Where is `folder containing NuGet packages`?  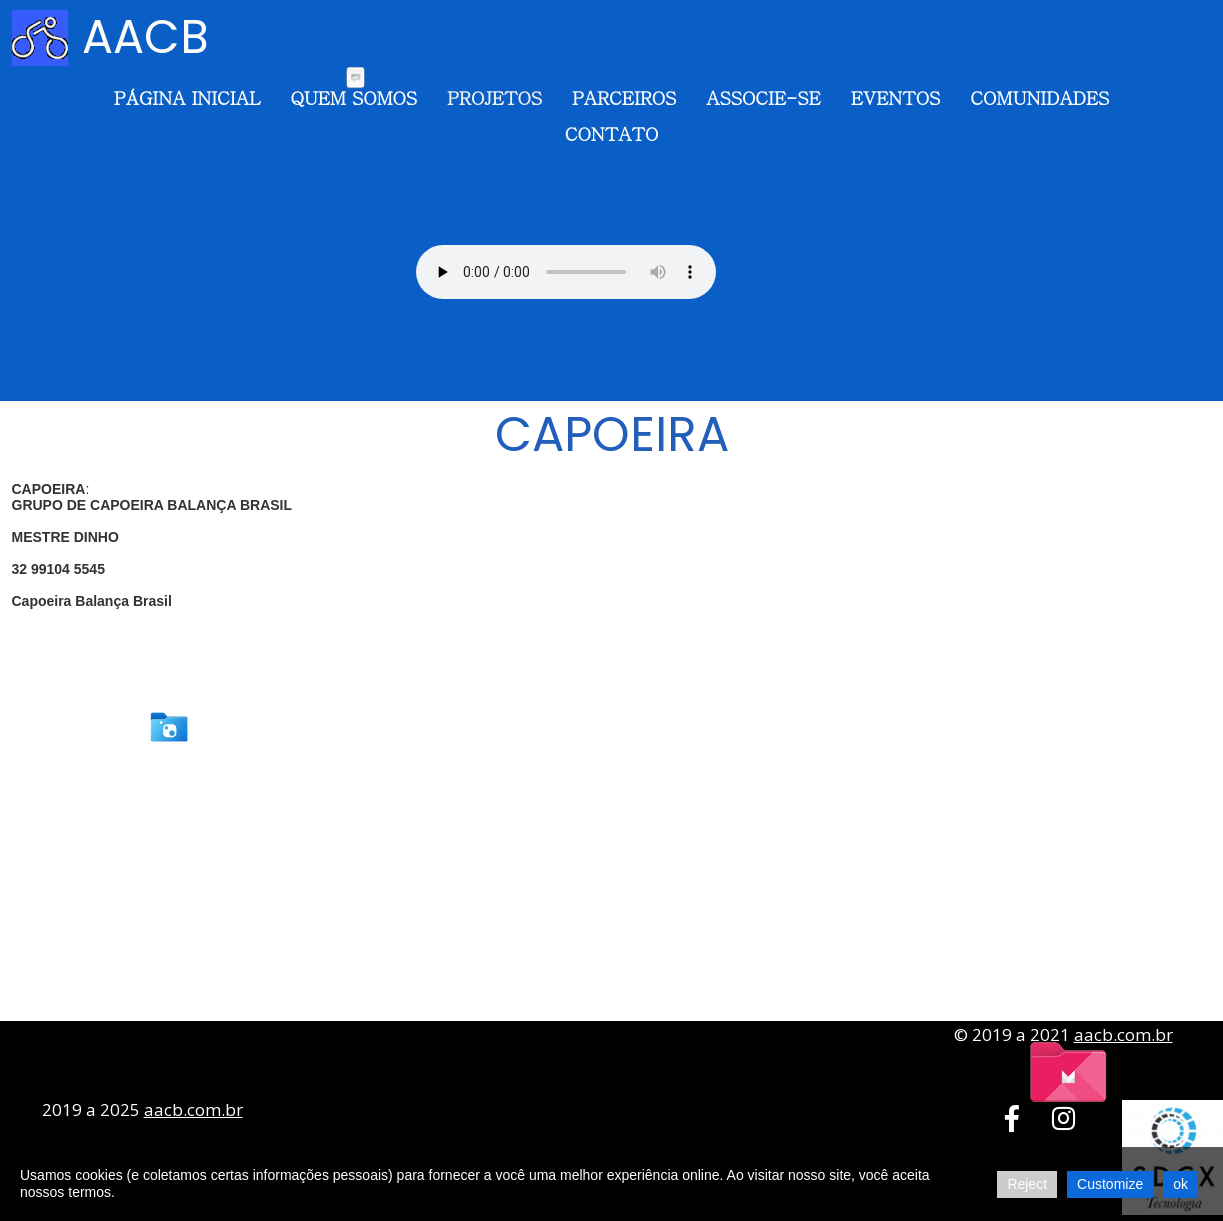
folder containing NuGet packages is located at coordinates (169, 728).